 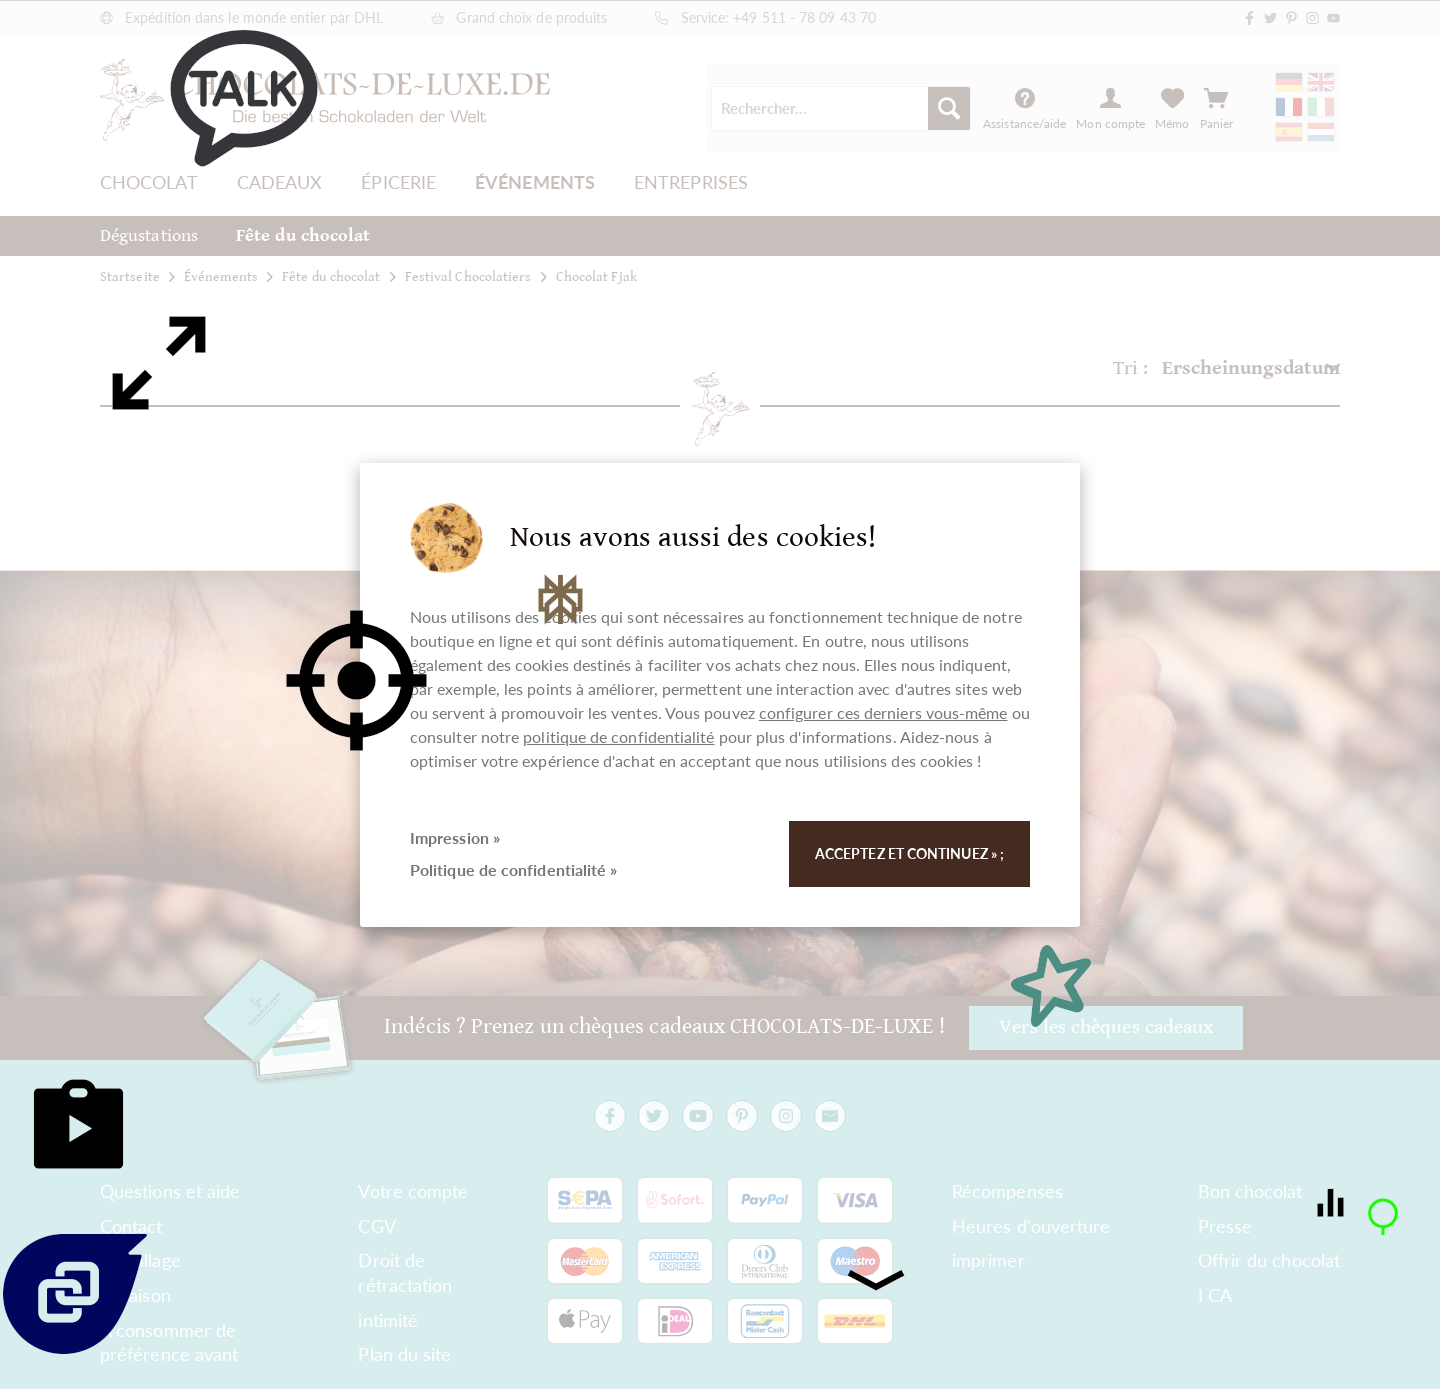 What do you see at coordinates (1051, 986) in the screenshot?
I see `apache spark logo` at bounding box center [1051, 986].